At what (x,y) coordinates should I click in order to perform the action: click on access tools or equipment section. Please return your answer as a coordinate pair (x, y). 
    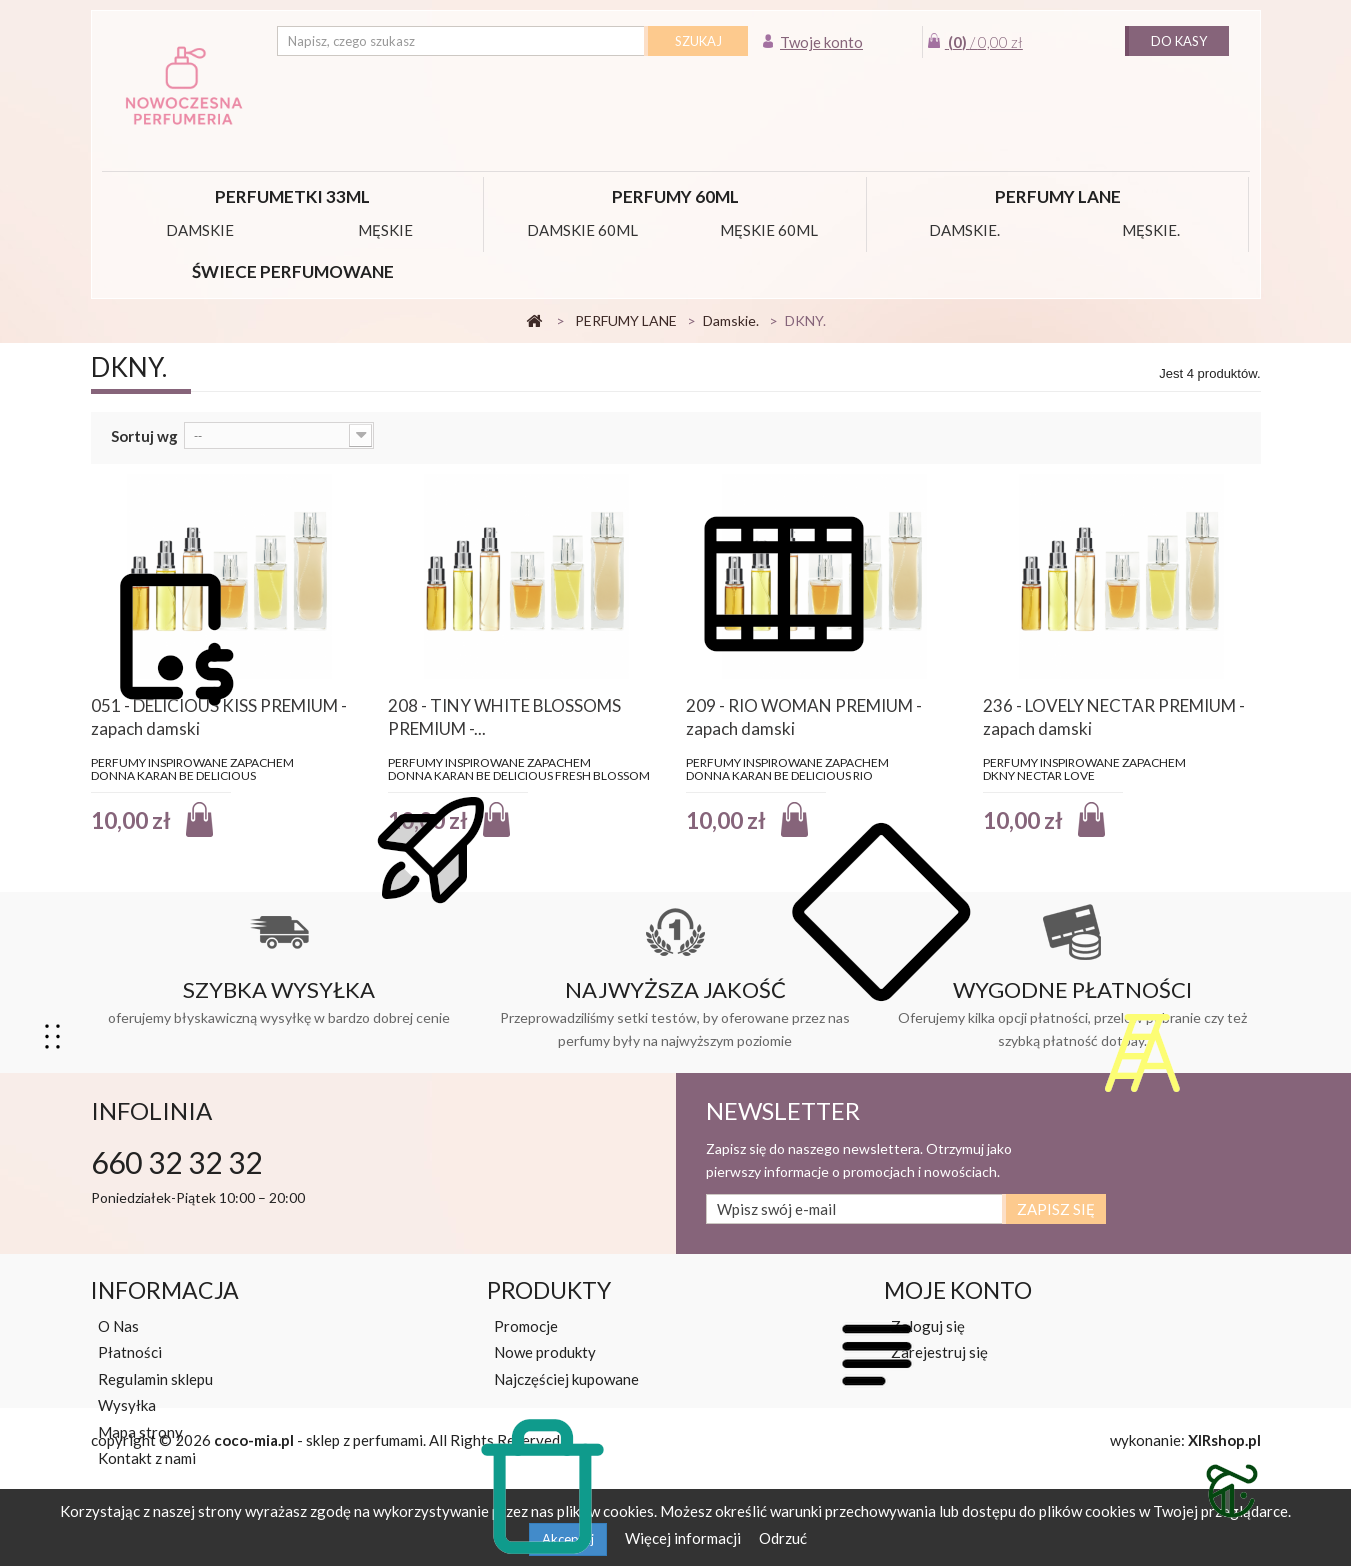
    Looking at the image, I should click on (1144, 1053).